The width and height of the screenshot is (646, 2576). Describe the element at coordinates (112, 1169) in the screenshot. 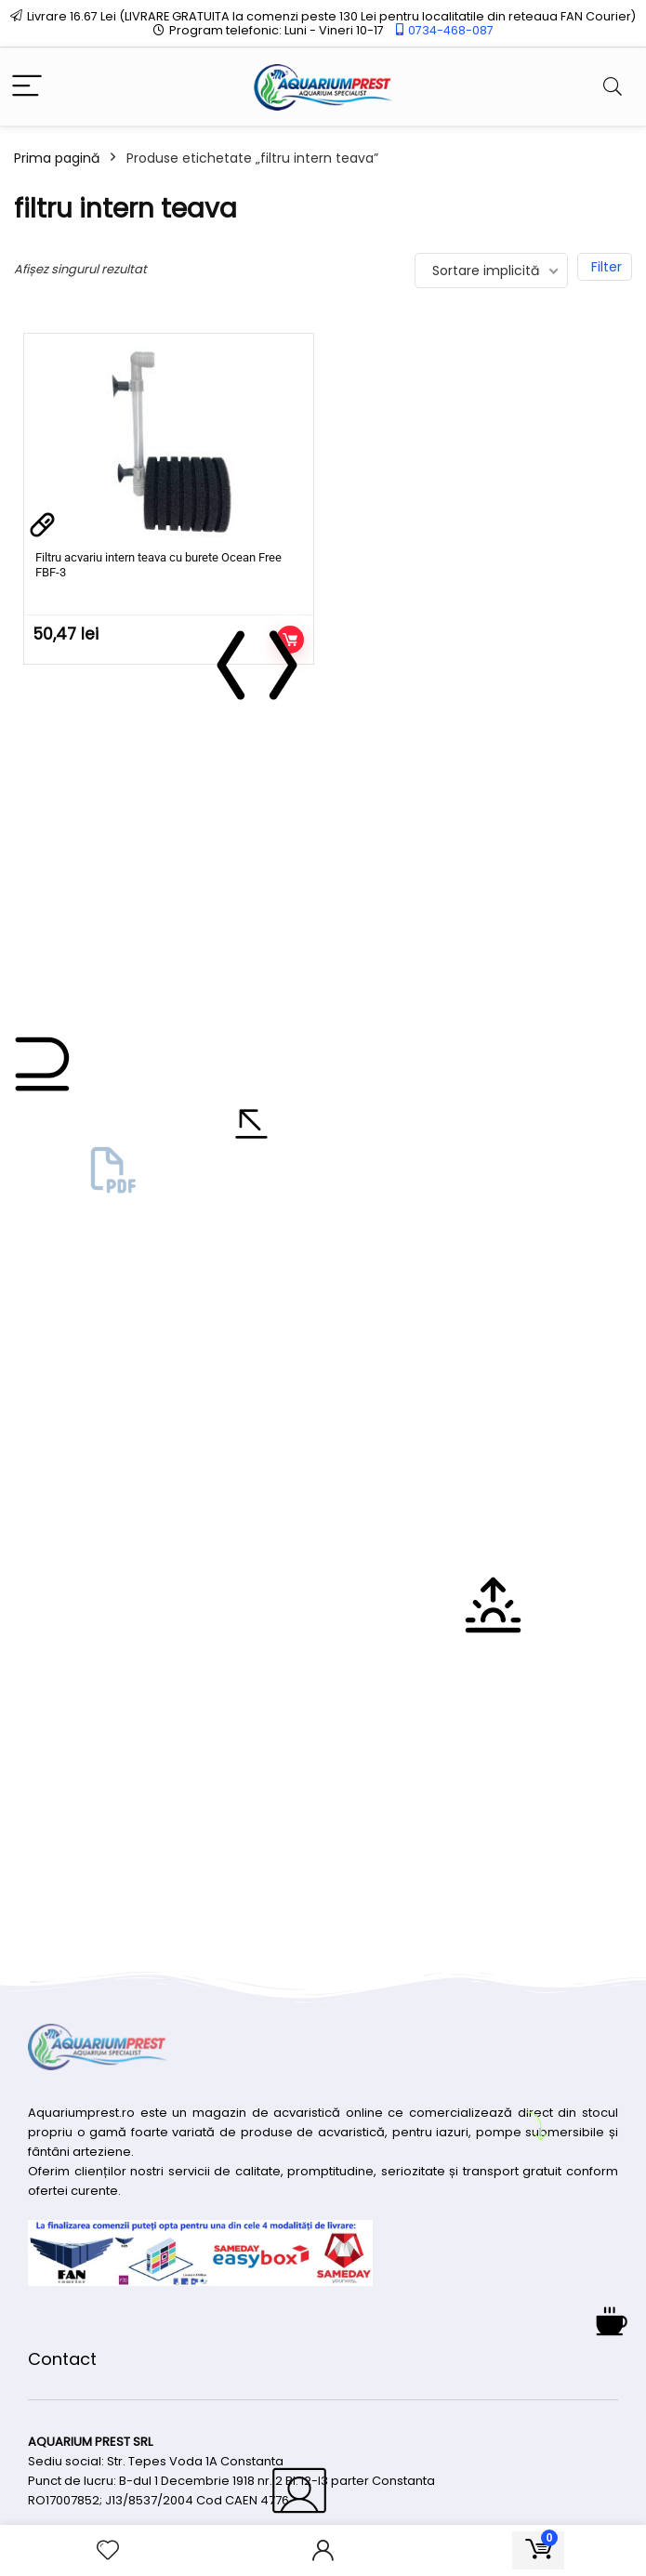

I see `view or open a PDF document` at that location.